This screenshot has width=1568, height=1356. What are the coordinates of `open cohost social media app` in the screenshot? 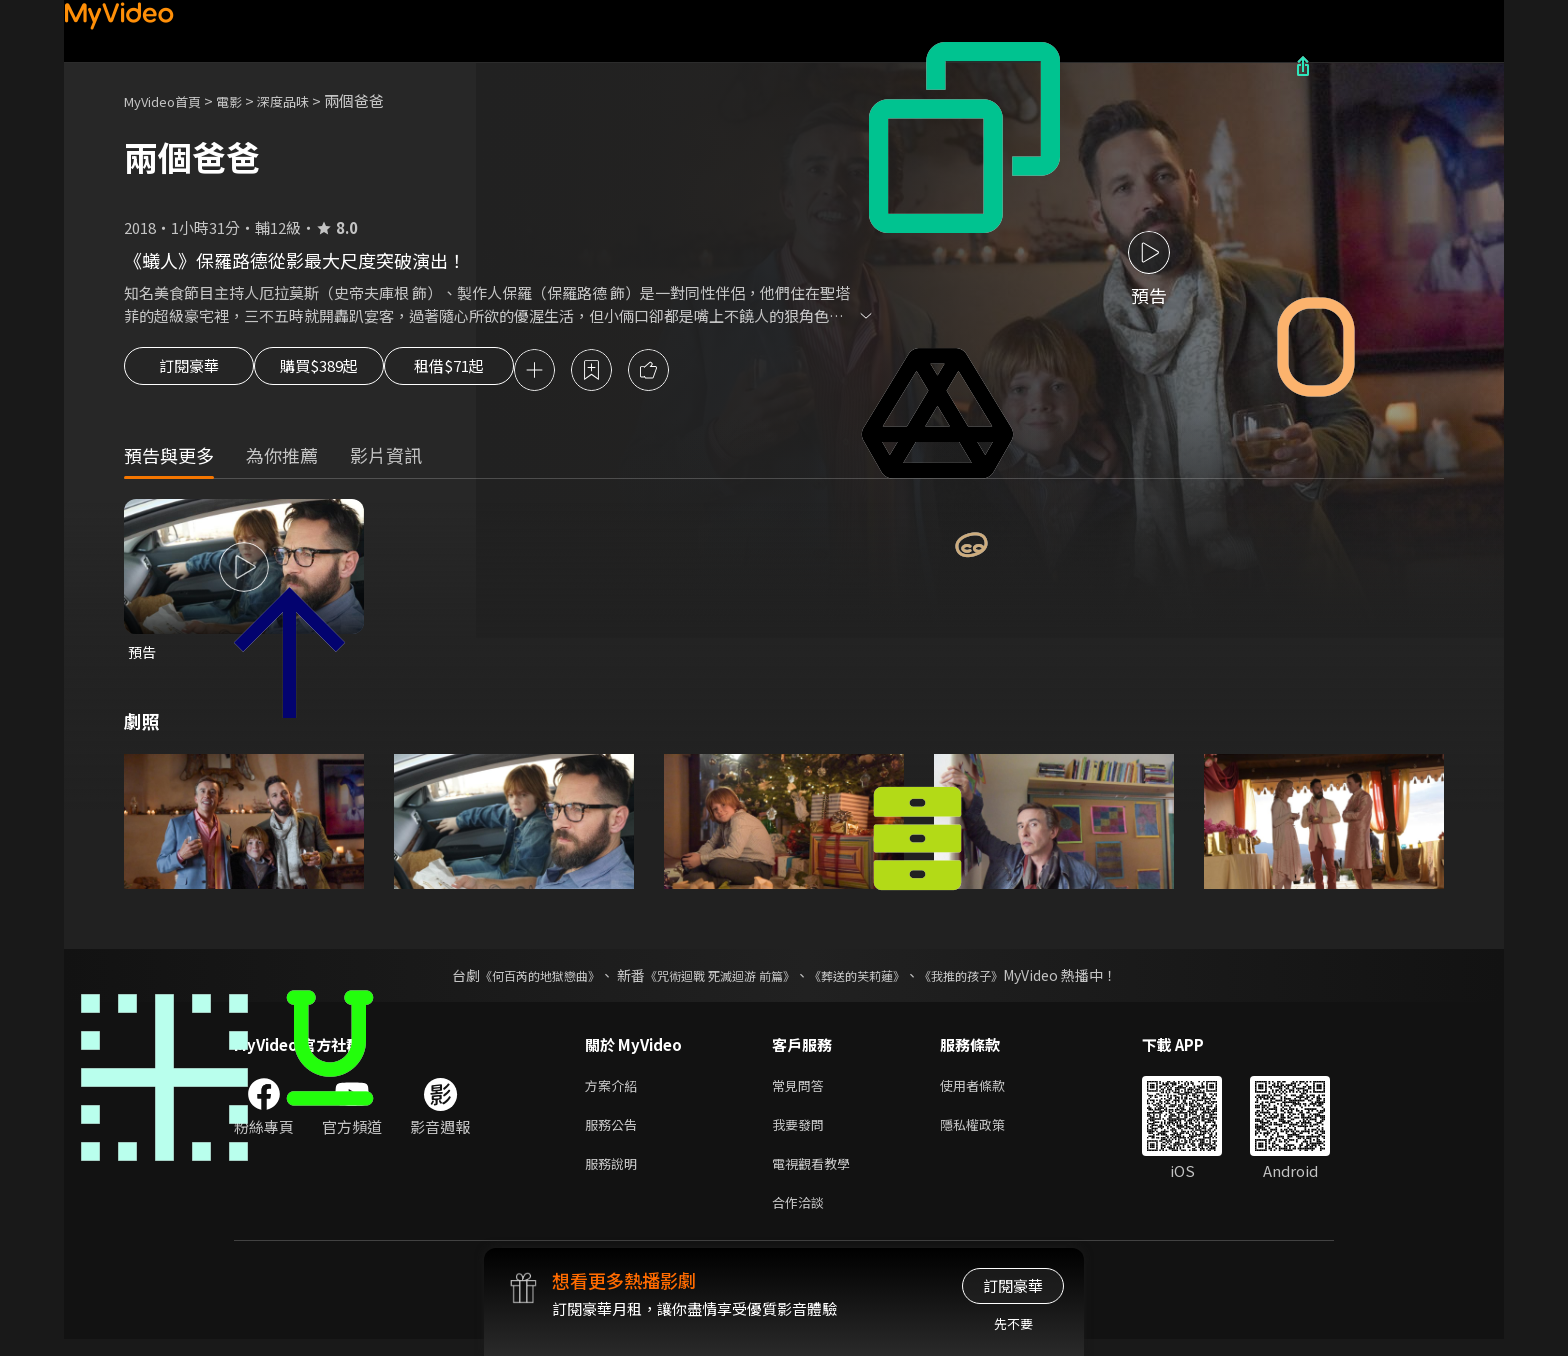 It's located at (971, 545).